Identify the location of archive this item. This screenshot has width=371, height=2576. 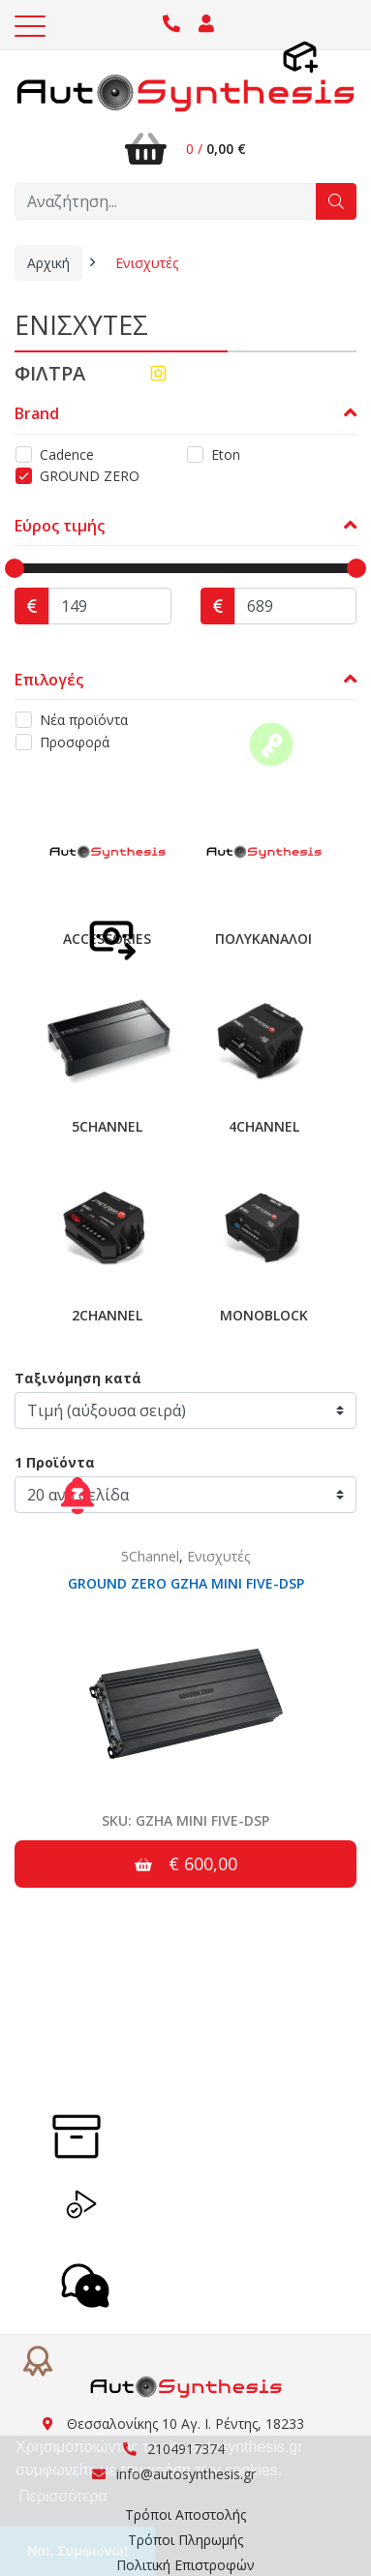
(77, 2137).